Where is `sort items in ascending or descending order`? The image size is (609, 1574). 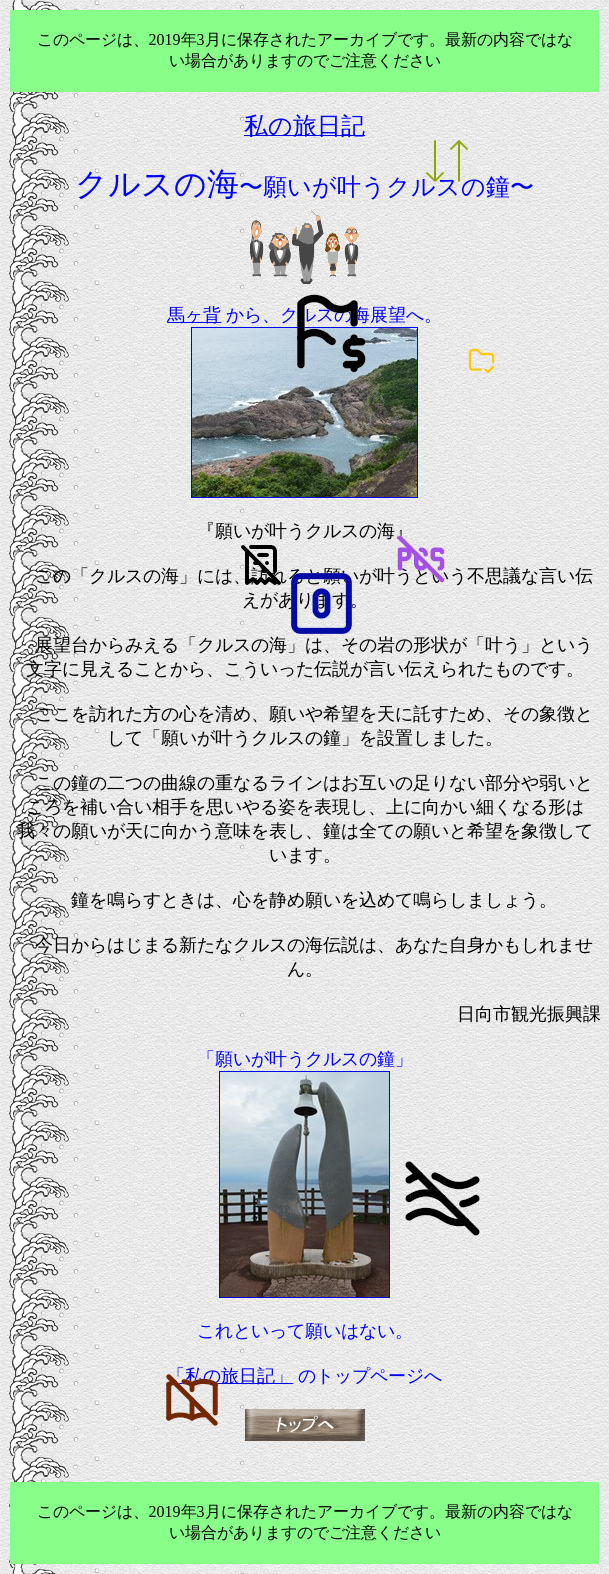 sort items in ascending or descending order is located at coordinates (447, 161).